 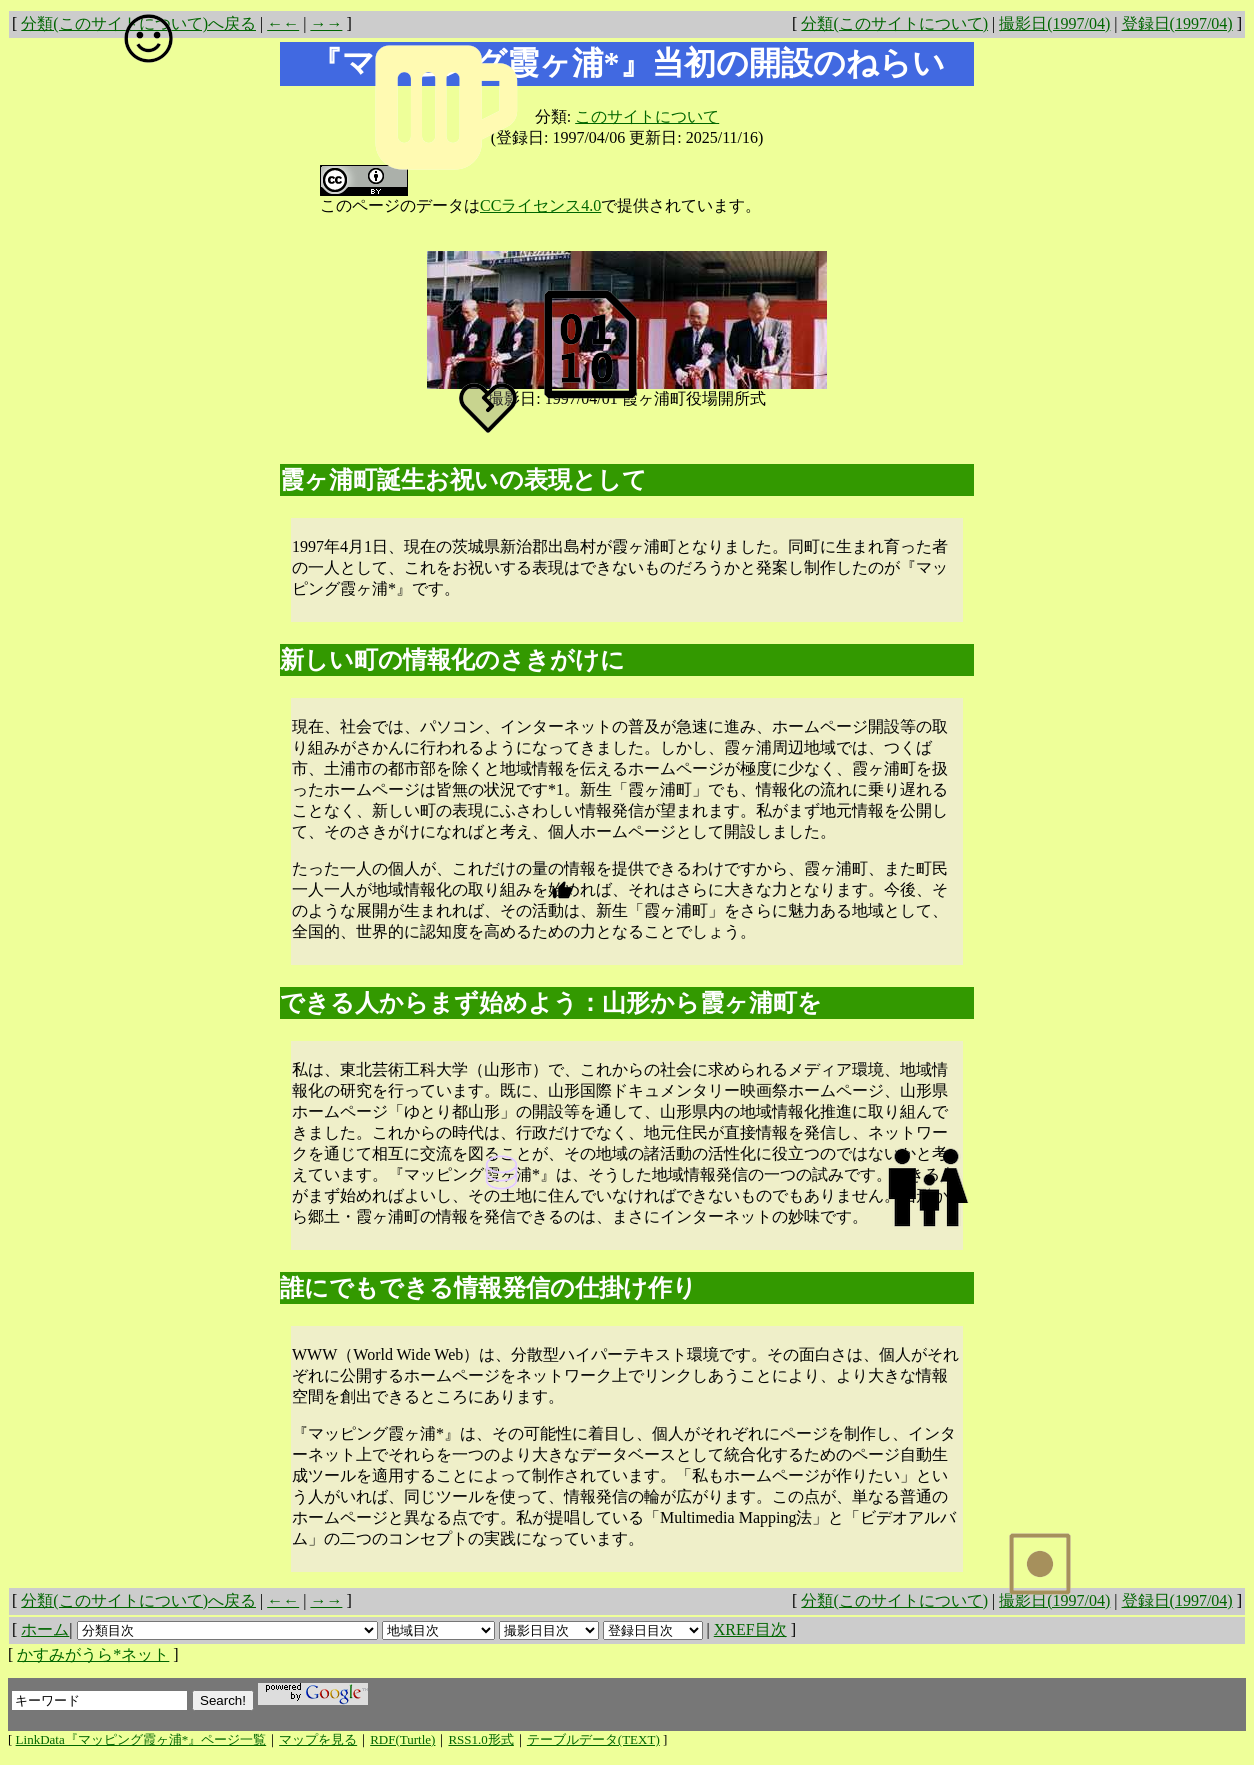 What do you see at coordinates (927, 1187) in the screenshot?
I see `indicates family restroom facility nearby` at bounding box center [927, 1187].